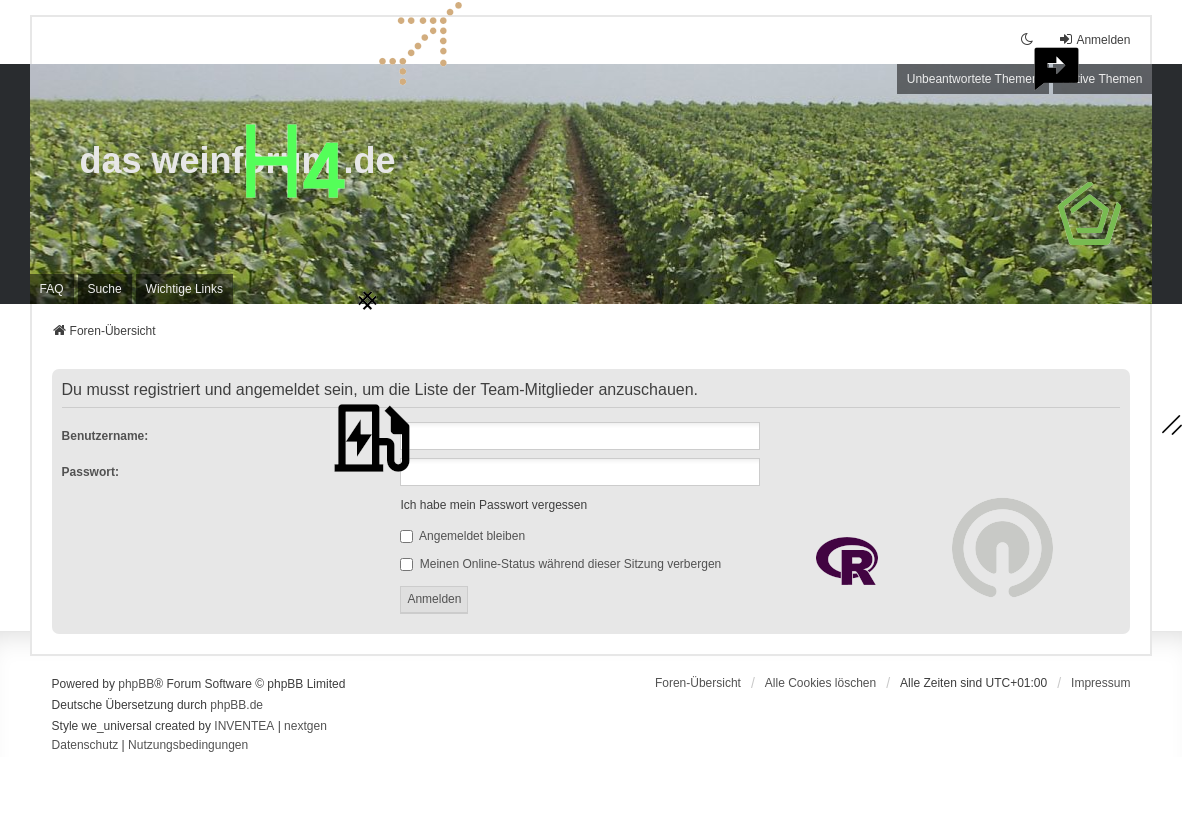 This screenshot has width=1182, height=814. What do you see at coordinates (372, 438) in the screenshot?
I see `find nearby electric vehicle charging stations` at bounding box center [372, 438].